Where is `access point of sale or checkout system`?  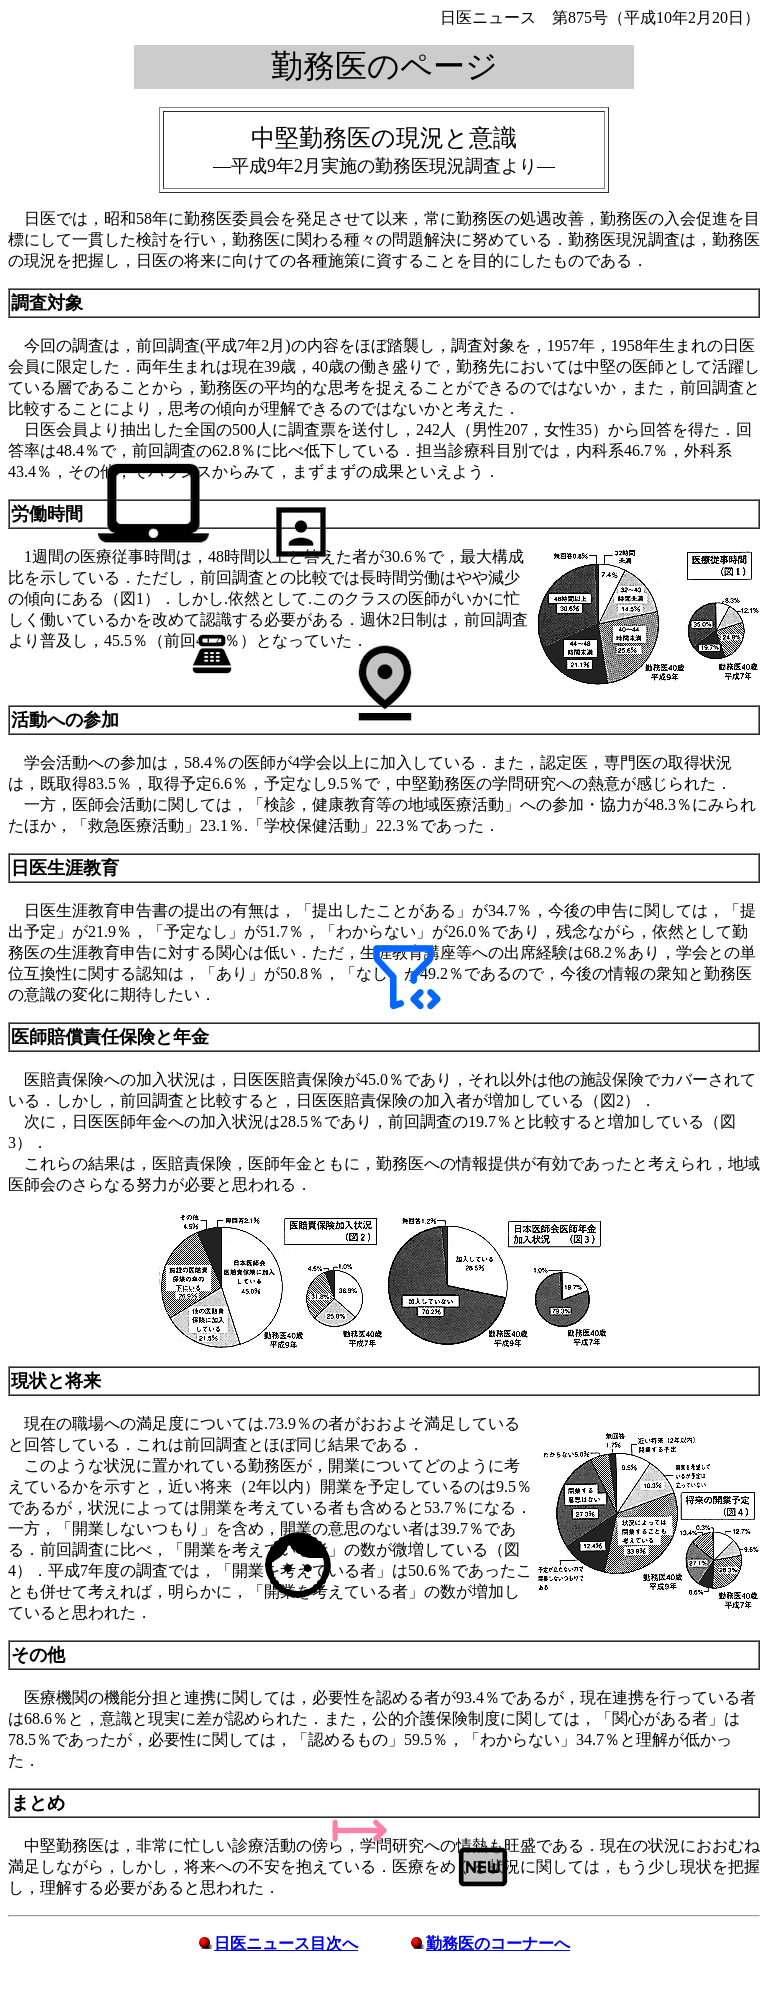
access point of sale or checkout system is located at coordinates (212, 654).